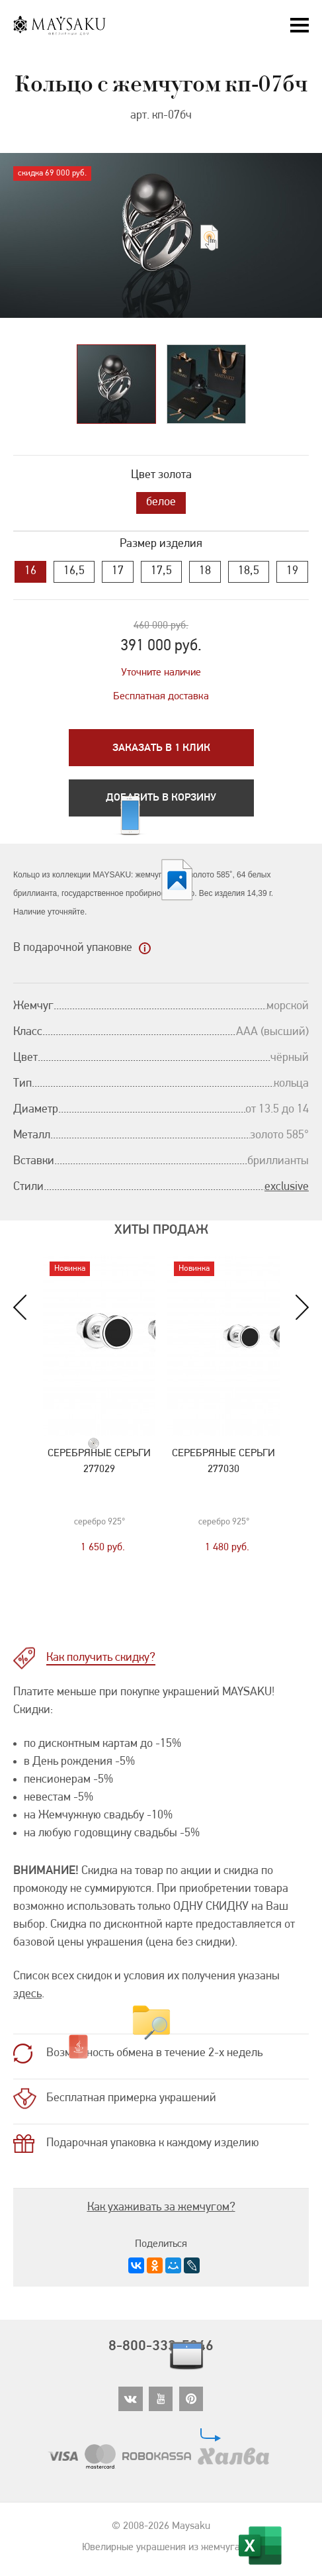 This screenshot has width=322, height=2576. Describe the element at coordinates (151, 2021) in the screenshot. I see `search within folder contents` at that location.